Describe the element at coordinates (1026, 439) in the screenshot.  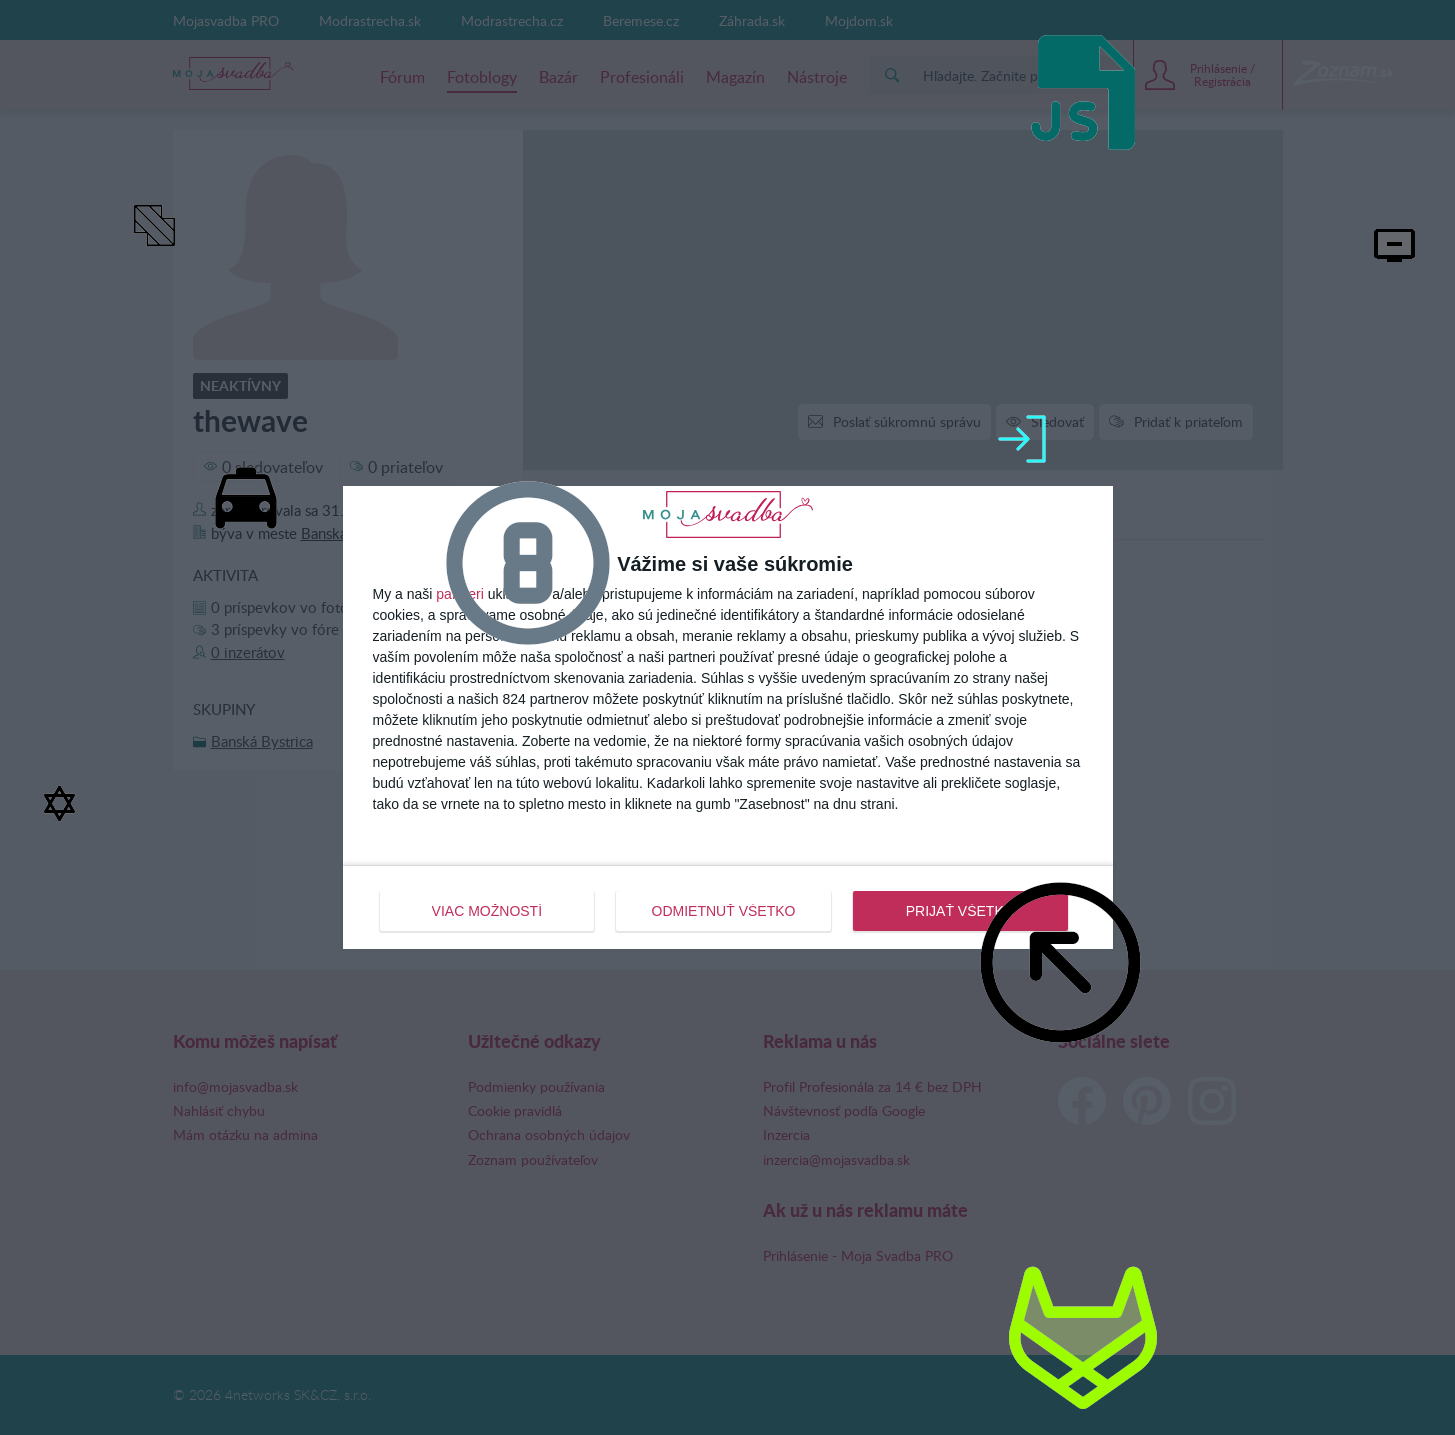
I see `sign in to your account` at that location.